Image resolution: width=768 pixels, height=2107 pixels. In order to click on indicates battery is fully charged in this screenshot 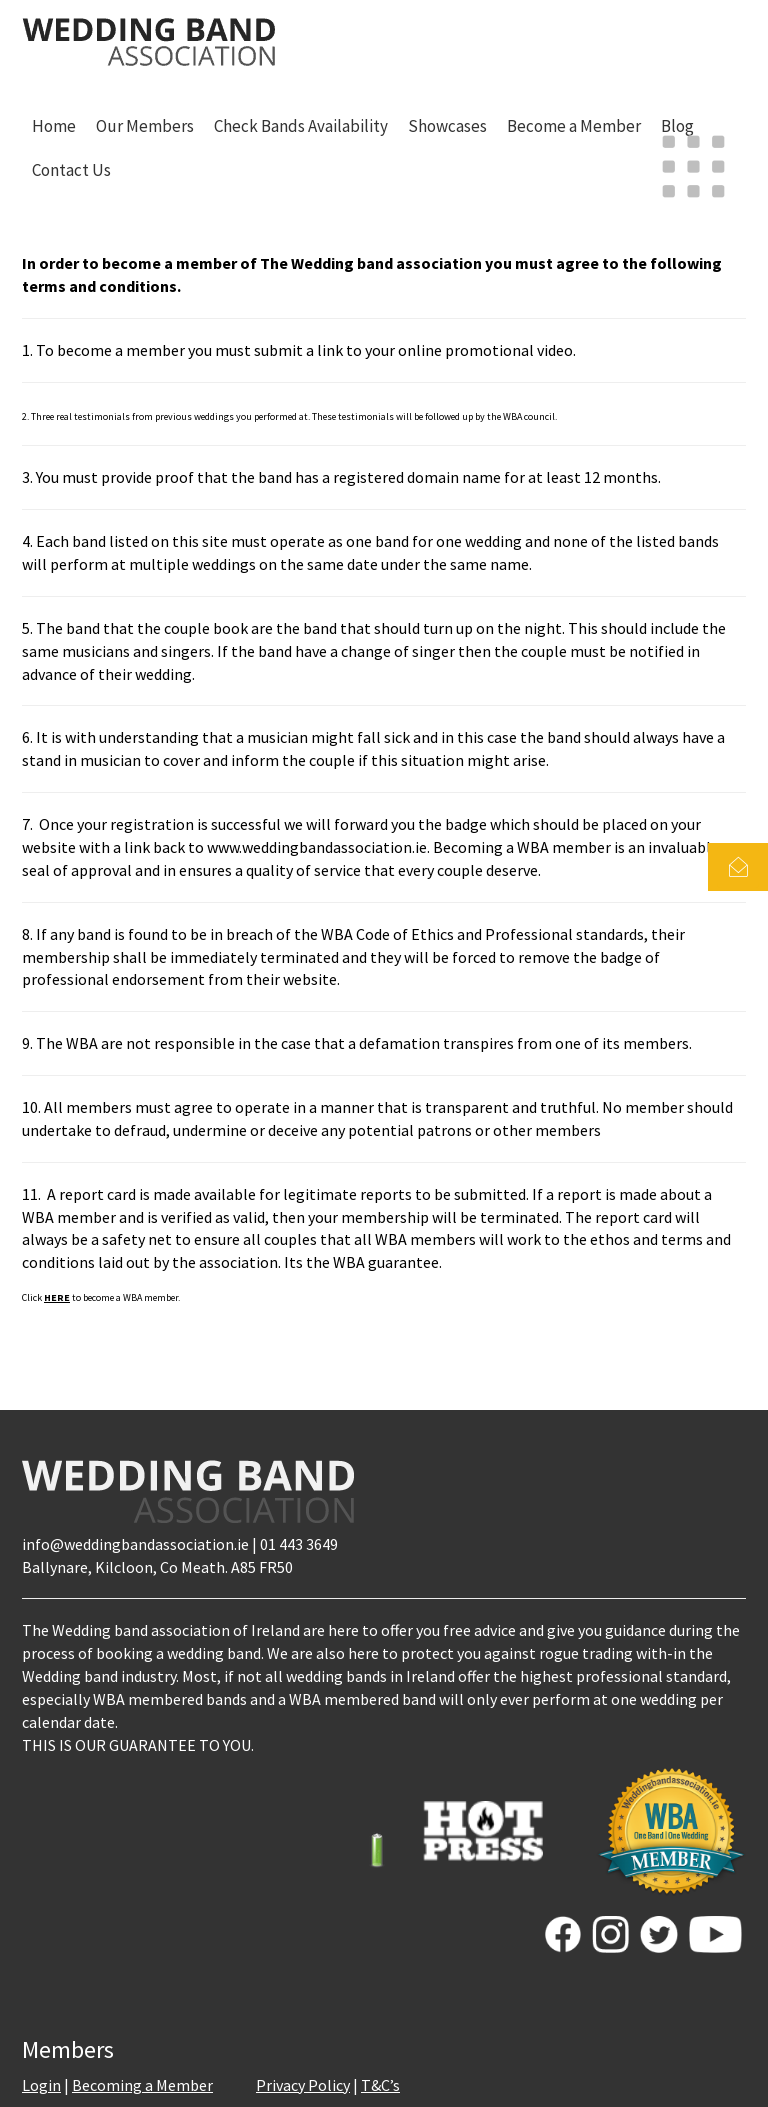, I will do `click(377, 1851)`.